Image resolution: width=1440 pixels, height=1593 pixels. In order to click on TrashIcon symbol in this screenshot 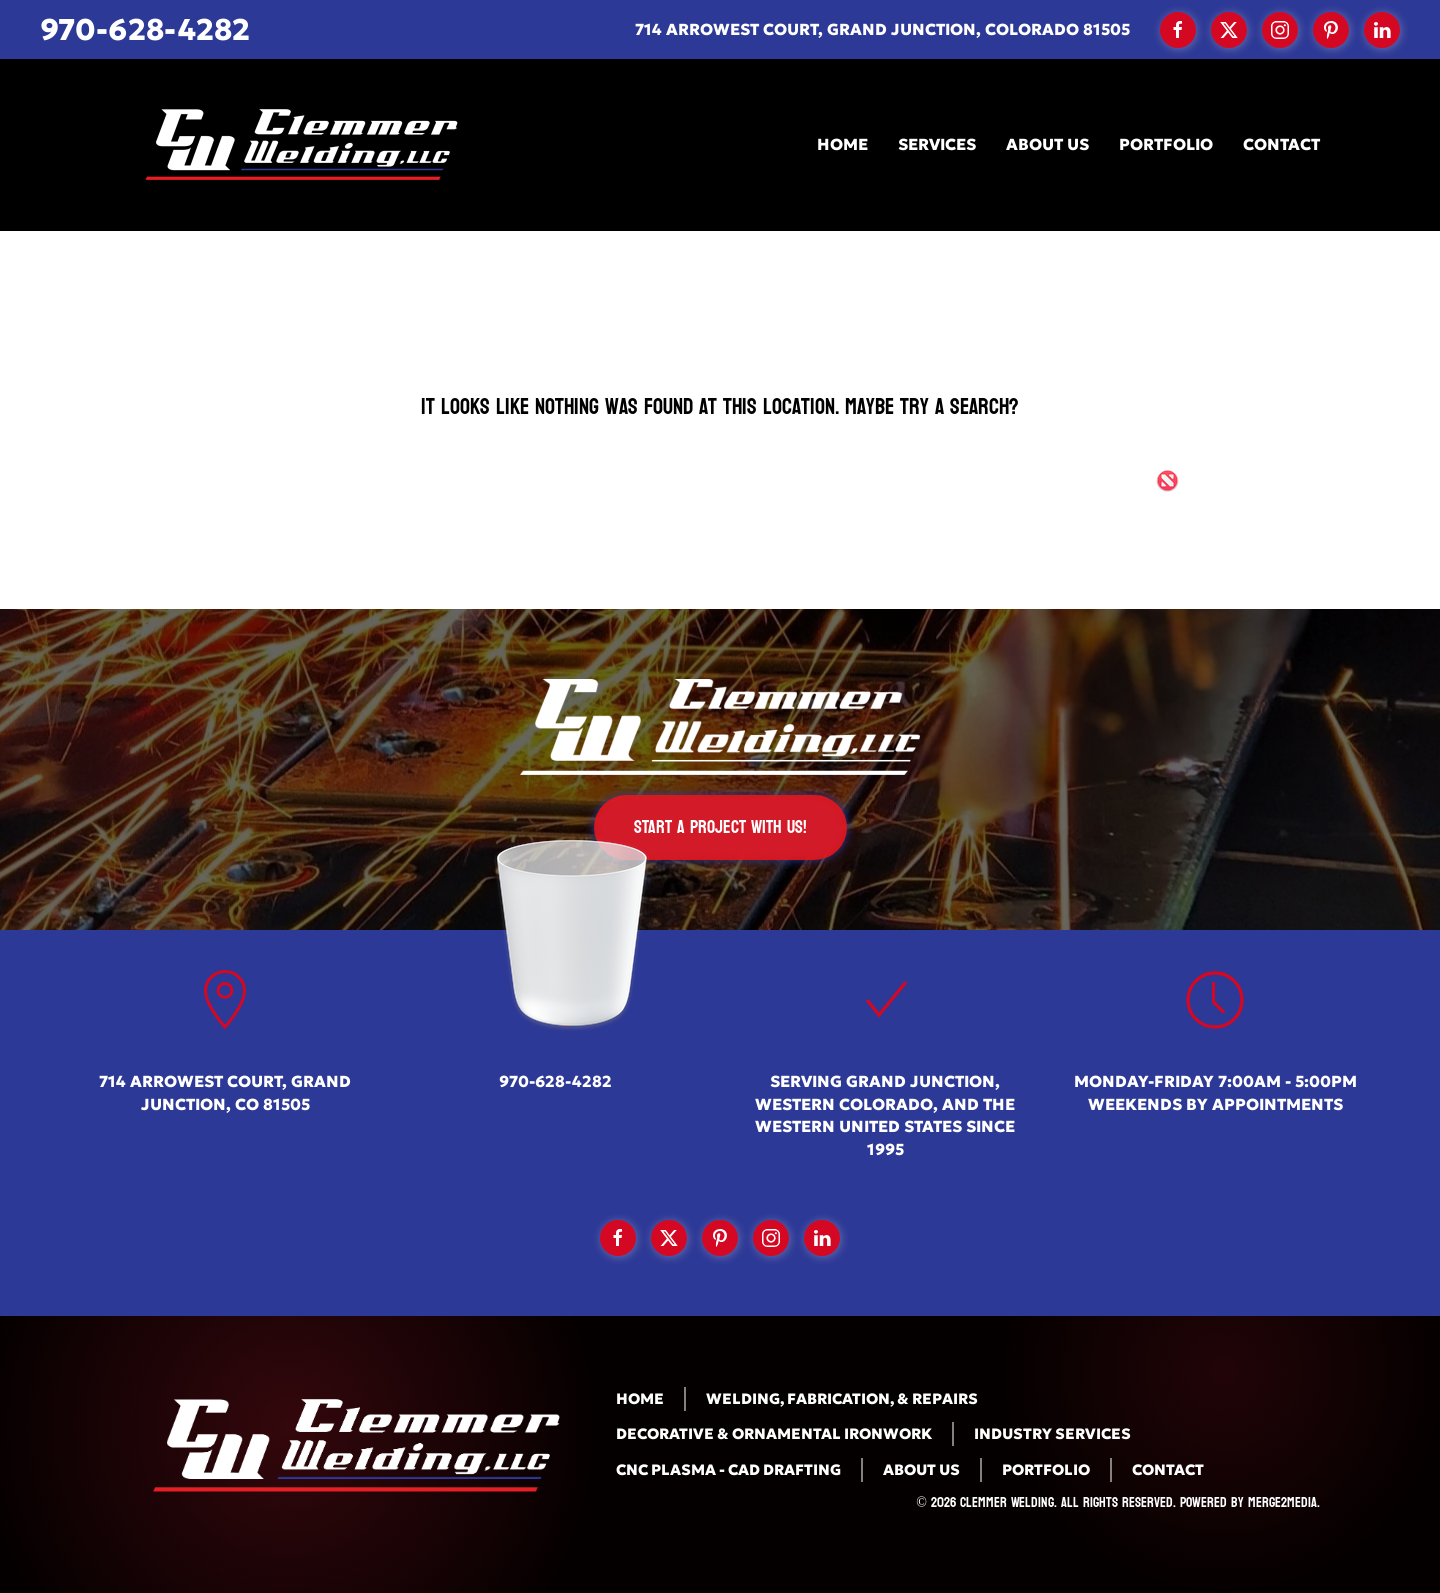, I will do `click(572, 932)`.